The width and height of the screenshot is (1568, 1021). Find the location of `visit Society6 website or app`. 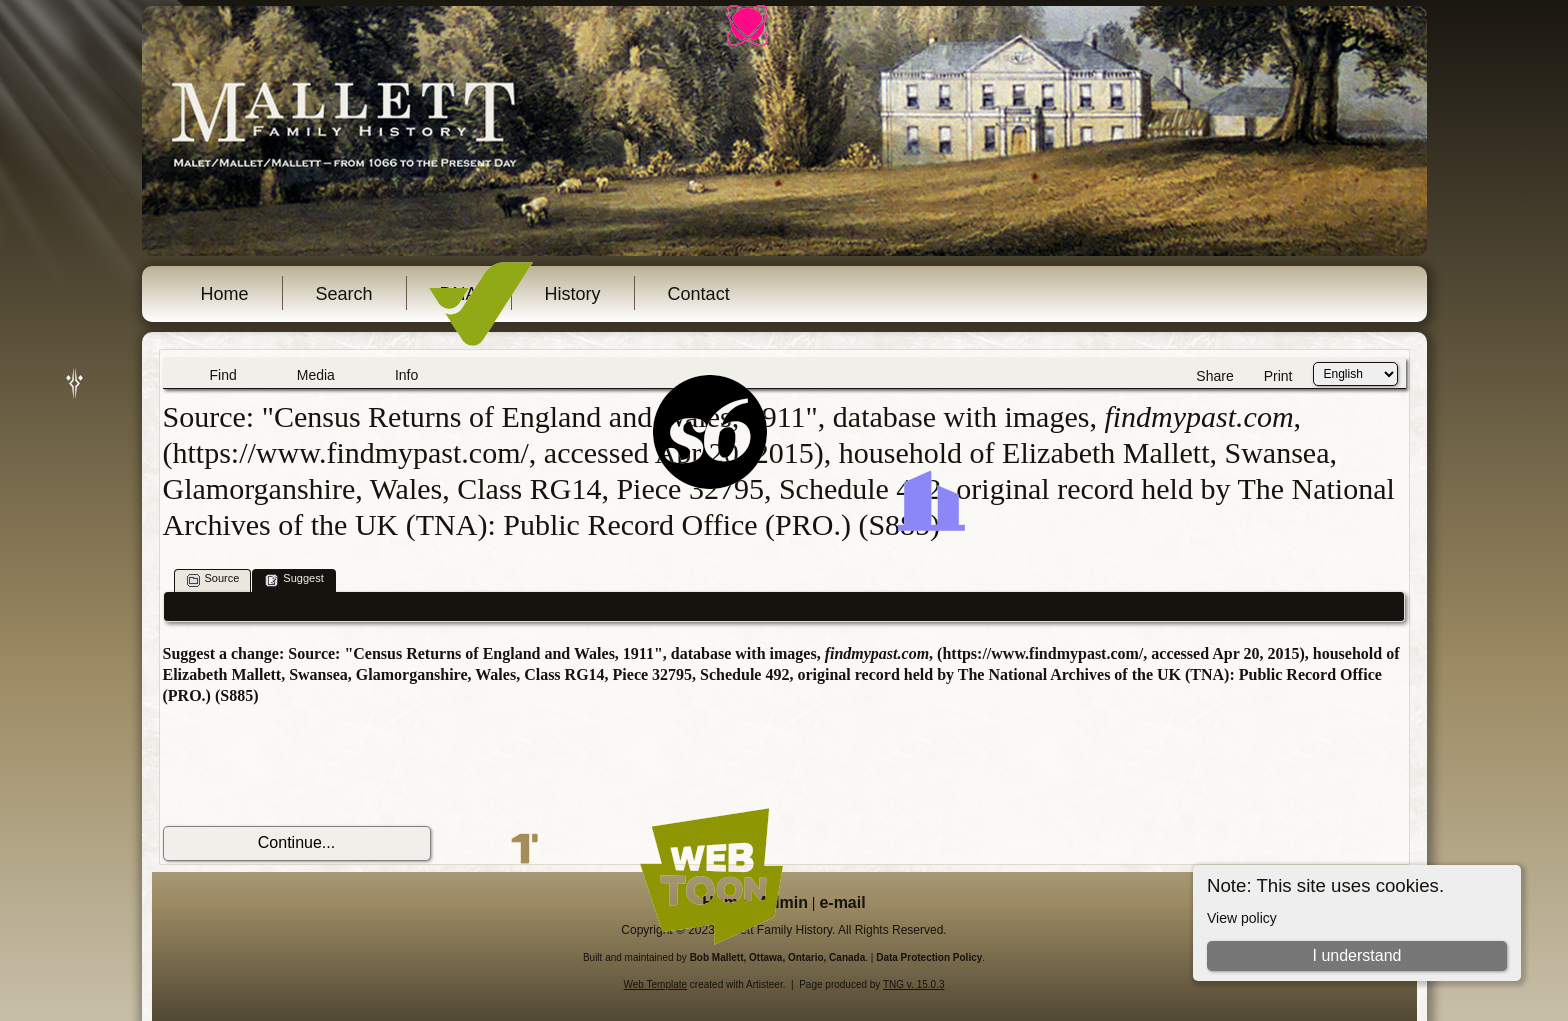

visit Society6 website or app is located at coordinates (710, 432).